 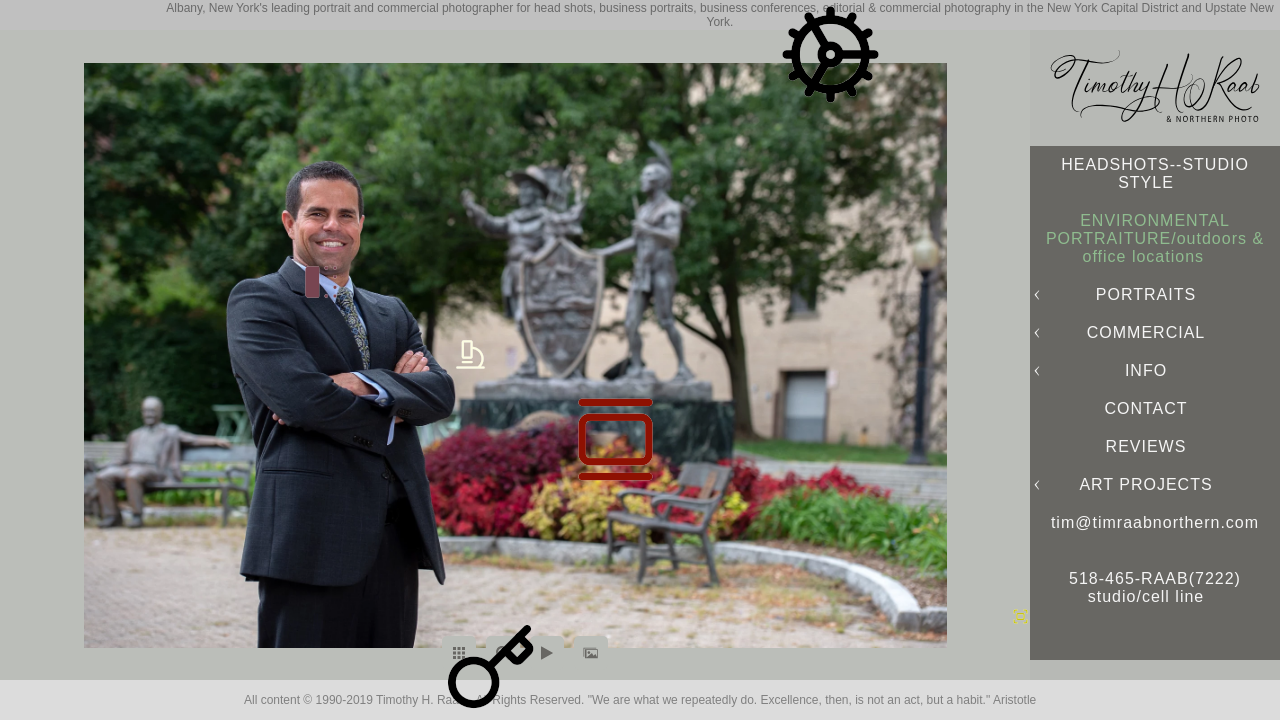 What do you see at coordinates (615, 439) in the screenshot?
I see `view images in a vertical gallery layout` at bounding box center [615, 439].